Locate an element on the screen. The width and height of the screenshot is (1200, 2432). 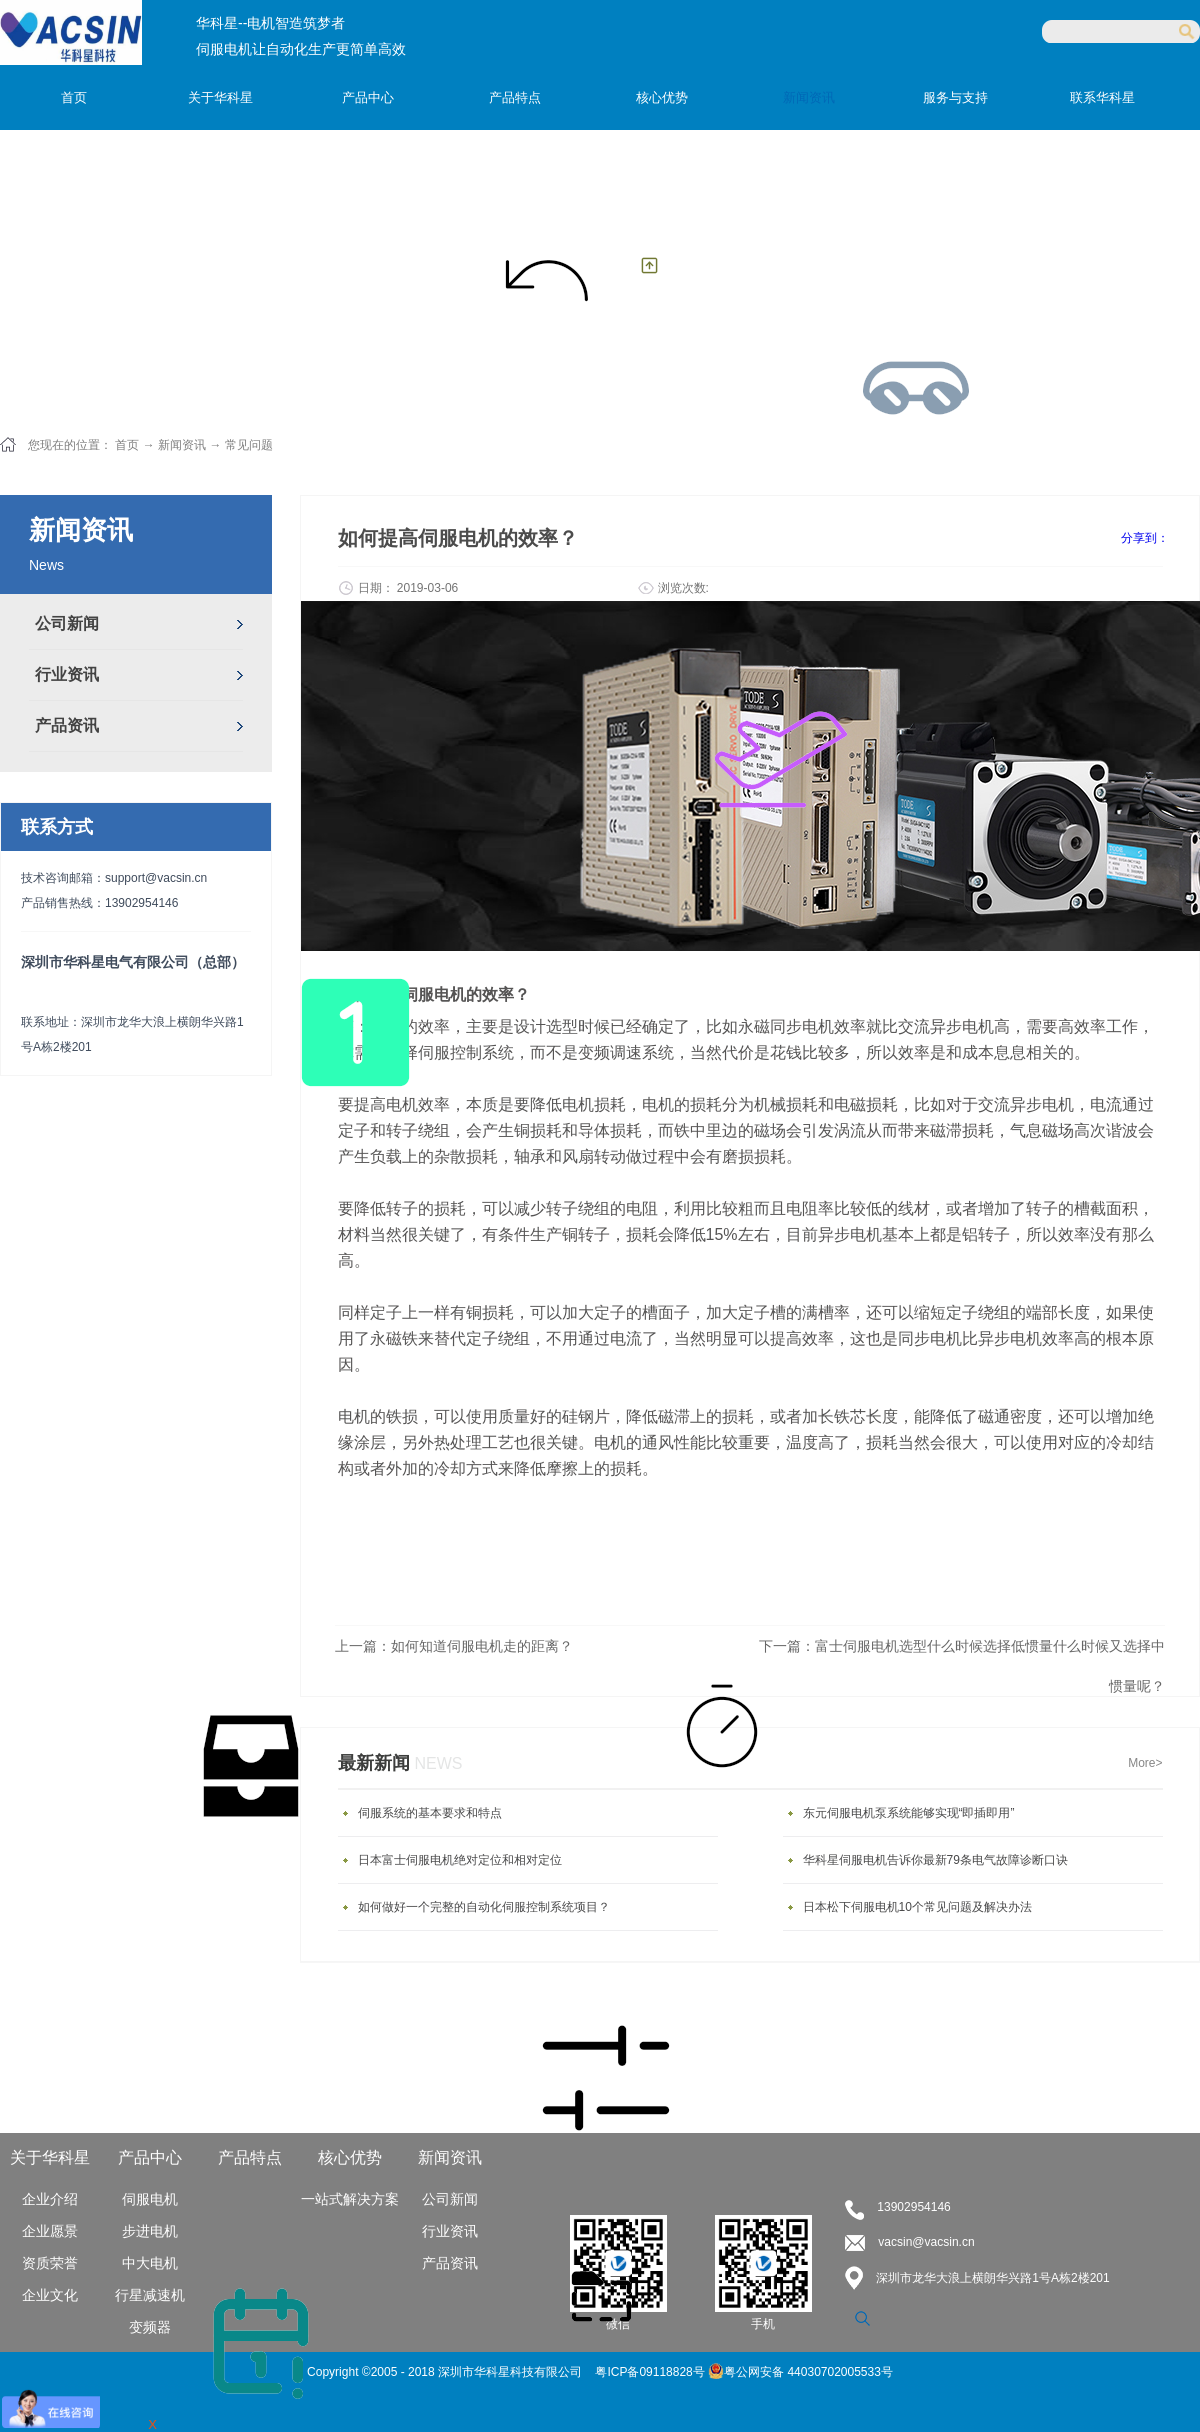
create a new folder is located at coordinates (601, 2296).